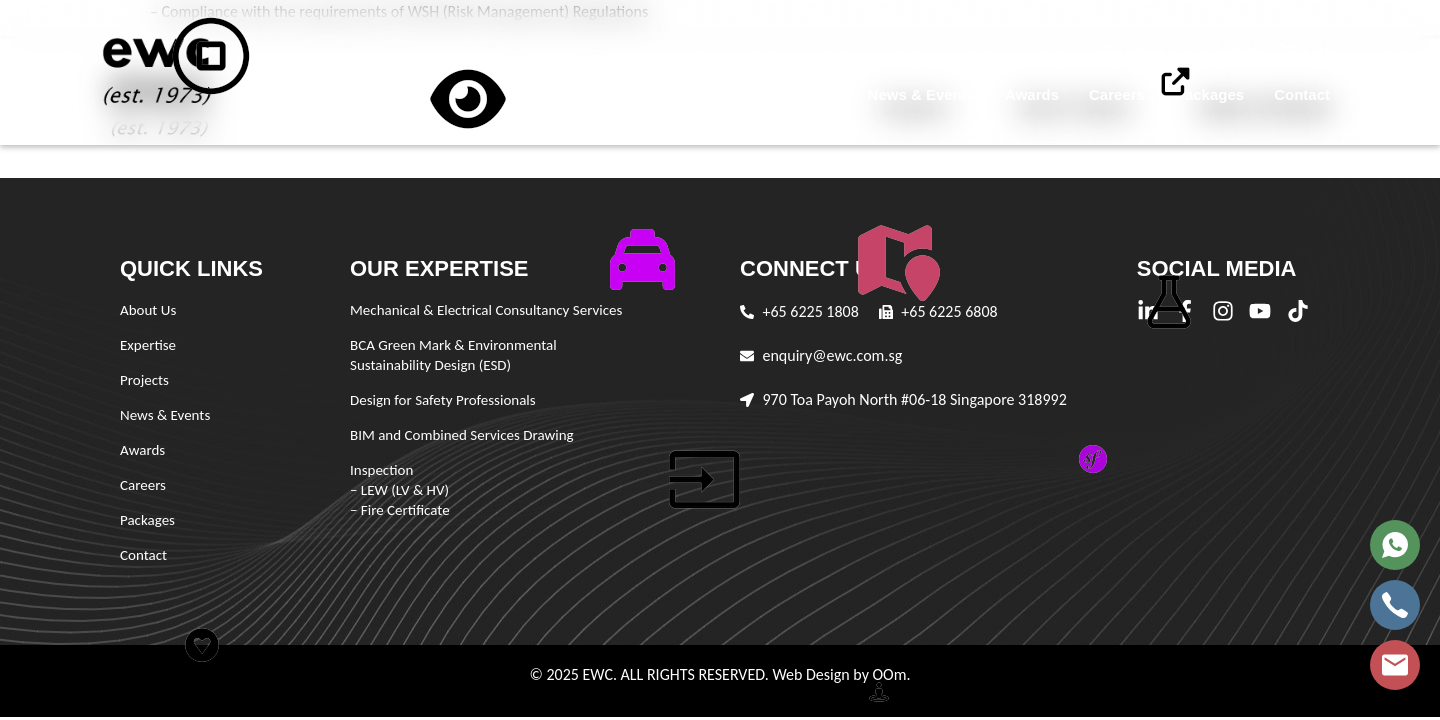 Image resolution: width=1440 pixels, height=720 pixels. What do you see at coordinates (211, 56) in the screenshot?
I see `stop media playback` at bounding box center [211, 56].